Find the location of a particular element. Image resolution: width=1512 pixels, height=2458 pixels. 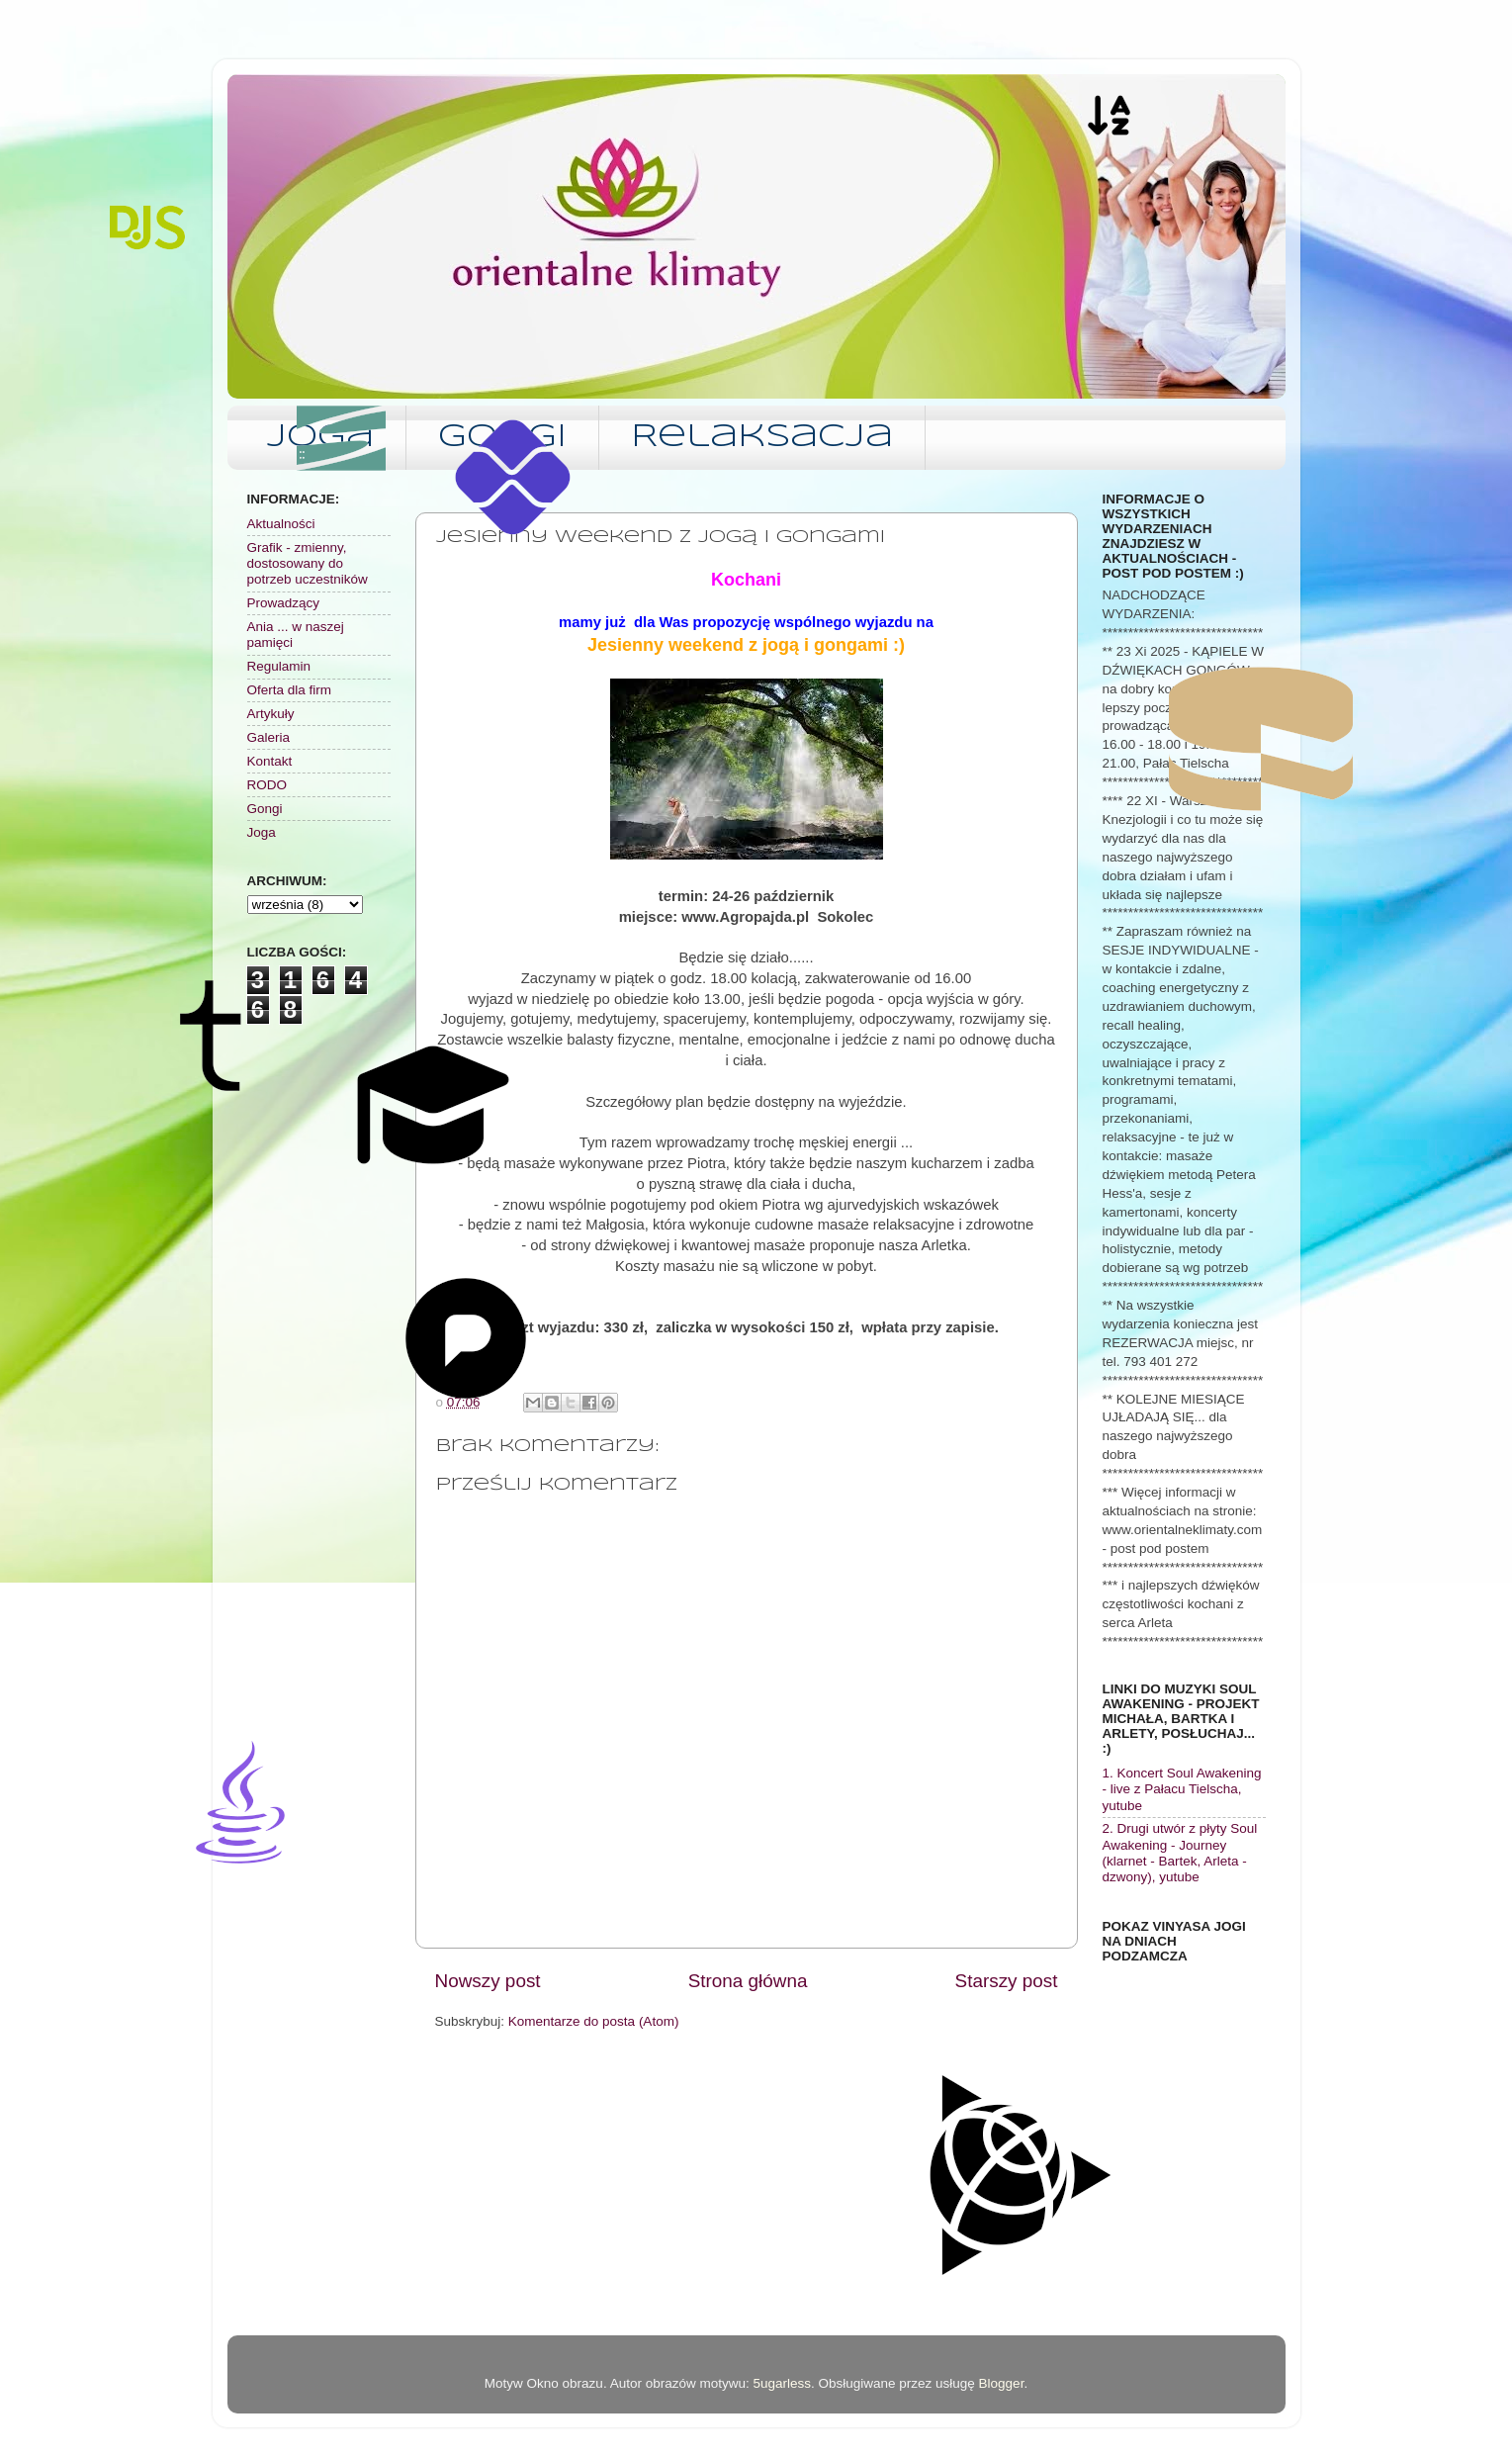

indicates java programming language is located at coordinates (242, 1807).